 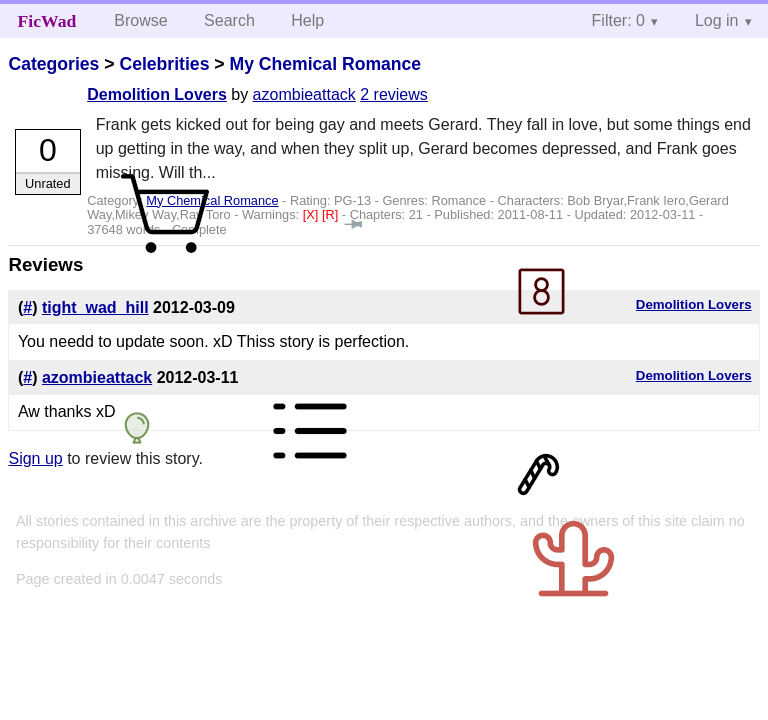 What do you see at coordinates (541, 291) in the screenshot?
I see `indicates item number eight in a list or sequence` at bounding box center [541, 291].